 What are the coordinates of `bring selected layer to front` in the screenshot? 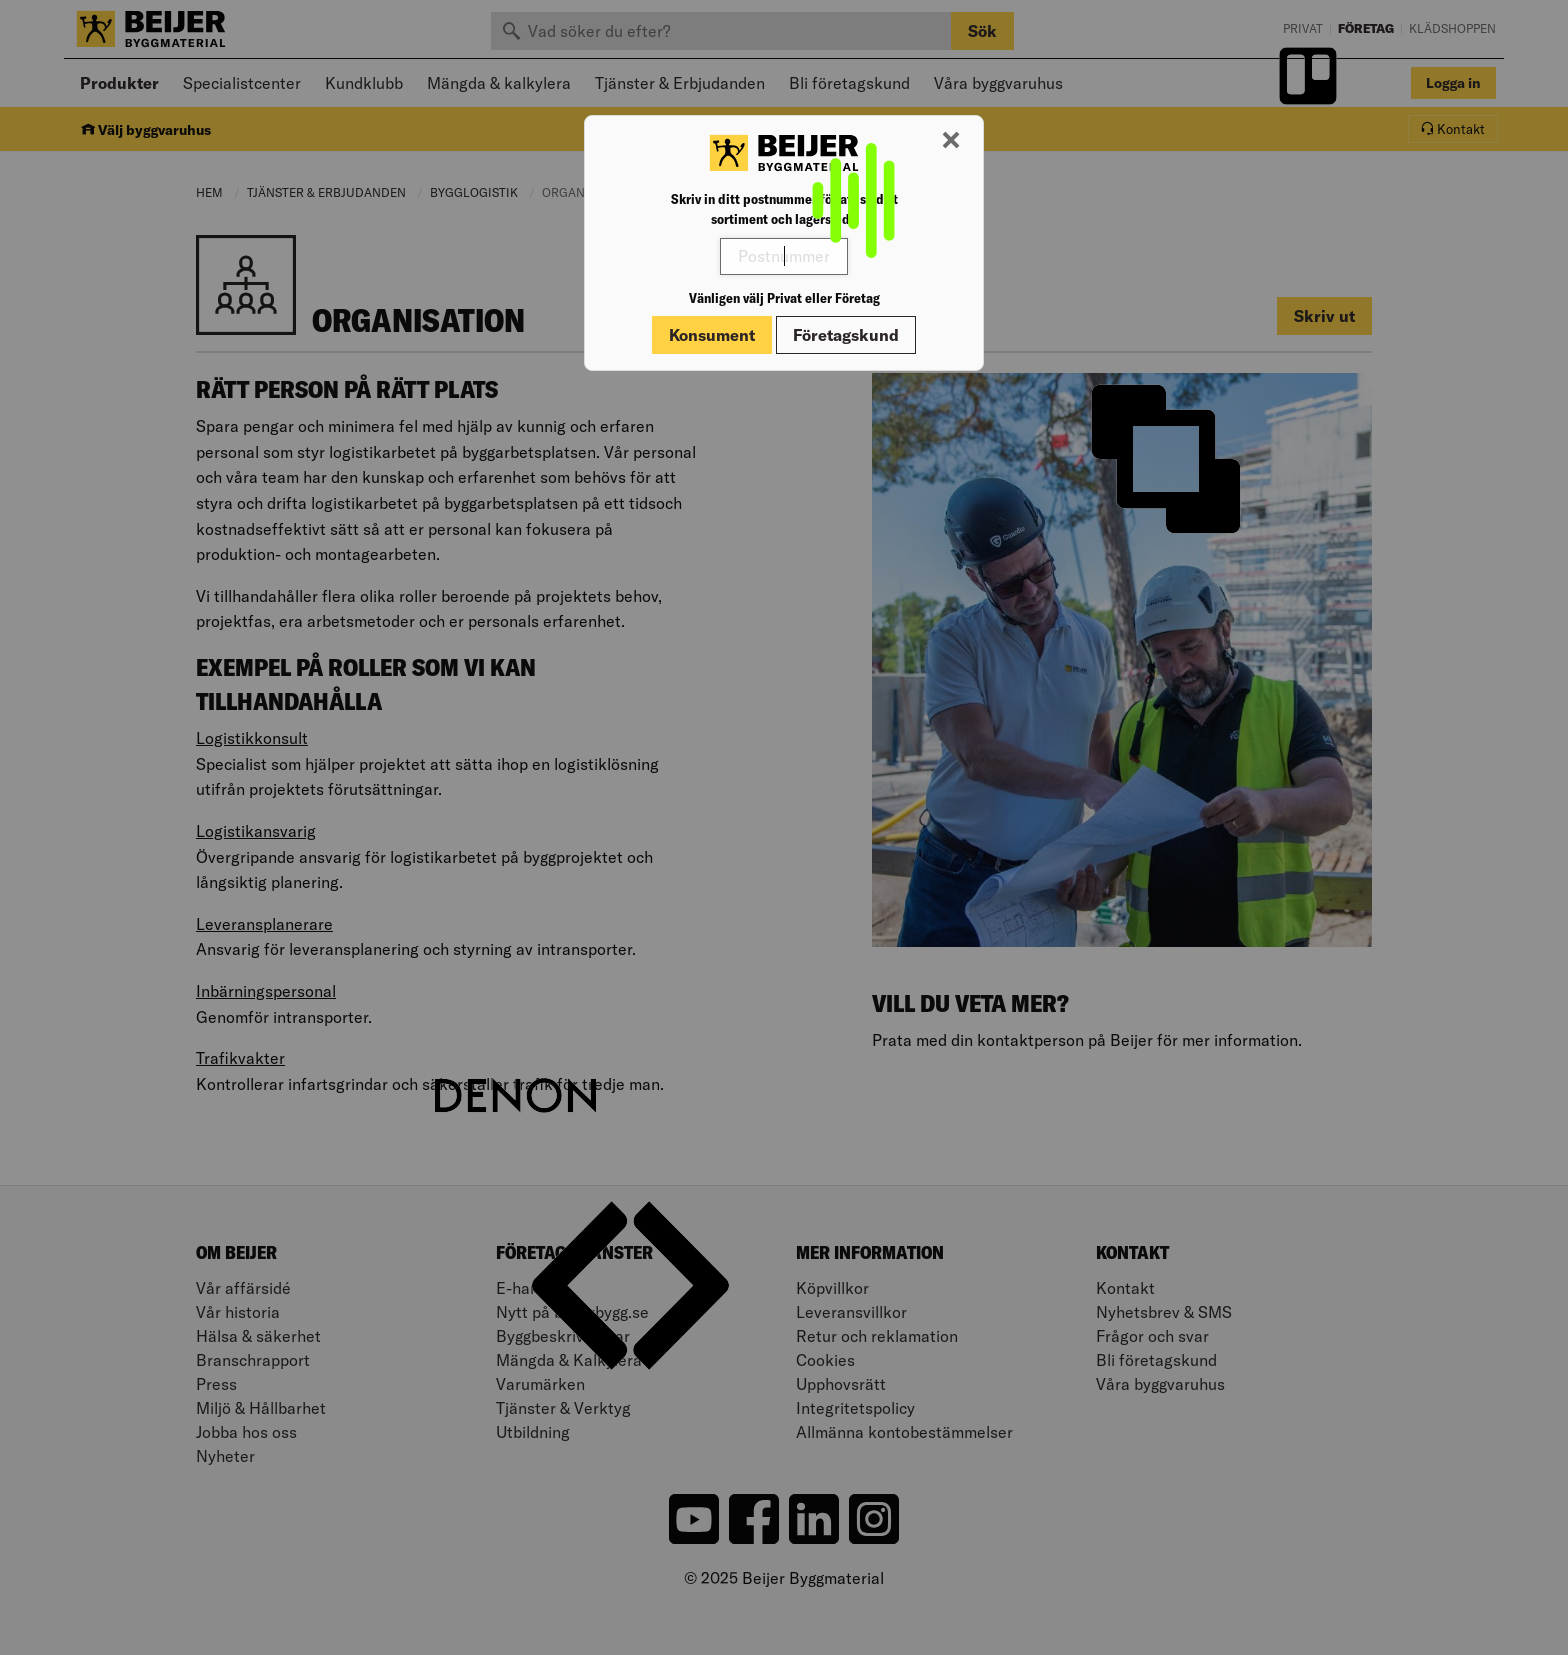 It's located at (1166, 459).